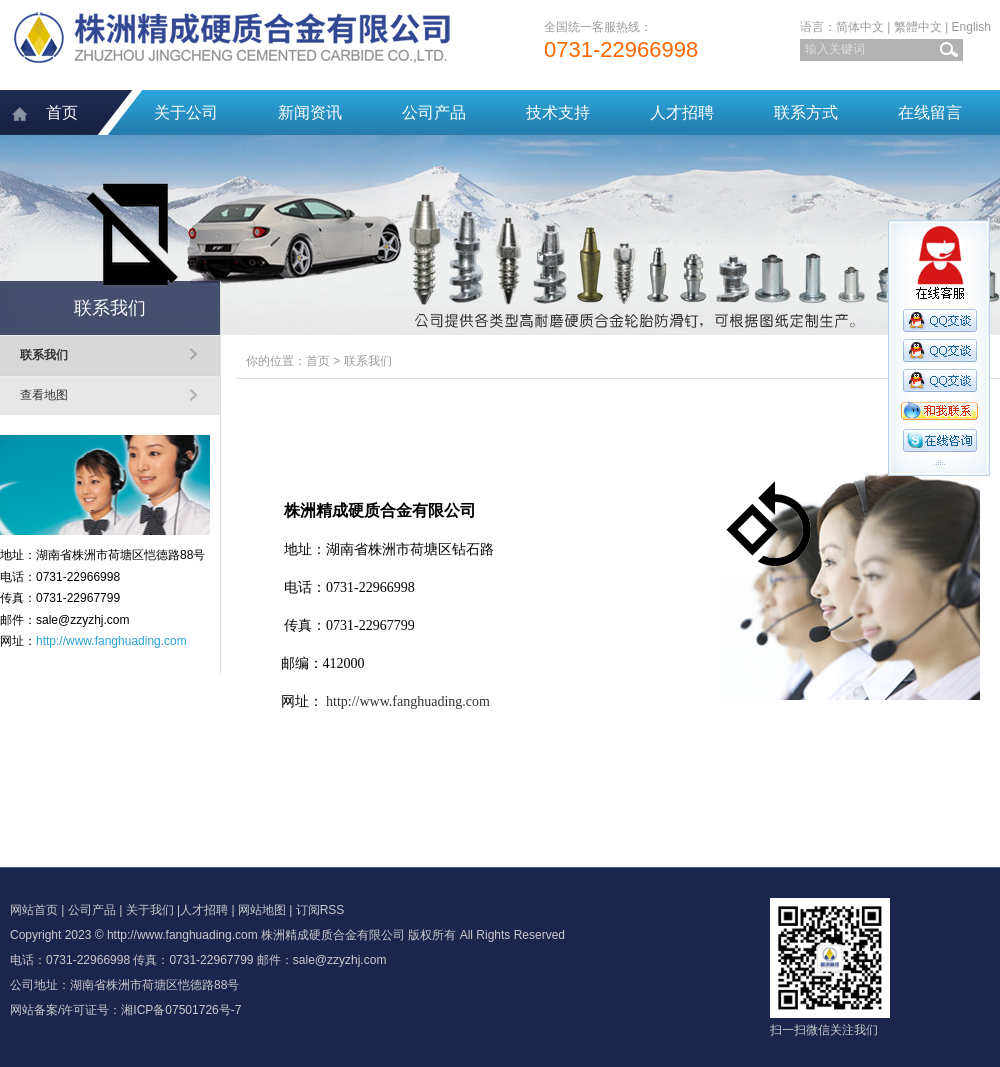 The width and height of the screenshot is (1000, 1067). I want to click on no cell phone signal available, so click(135, 234).